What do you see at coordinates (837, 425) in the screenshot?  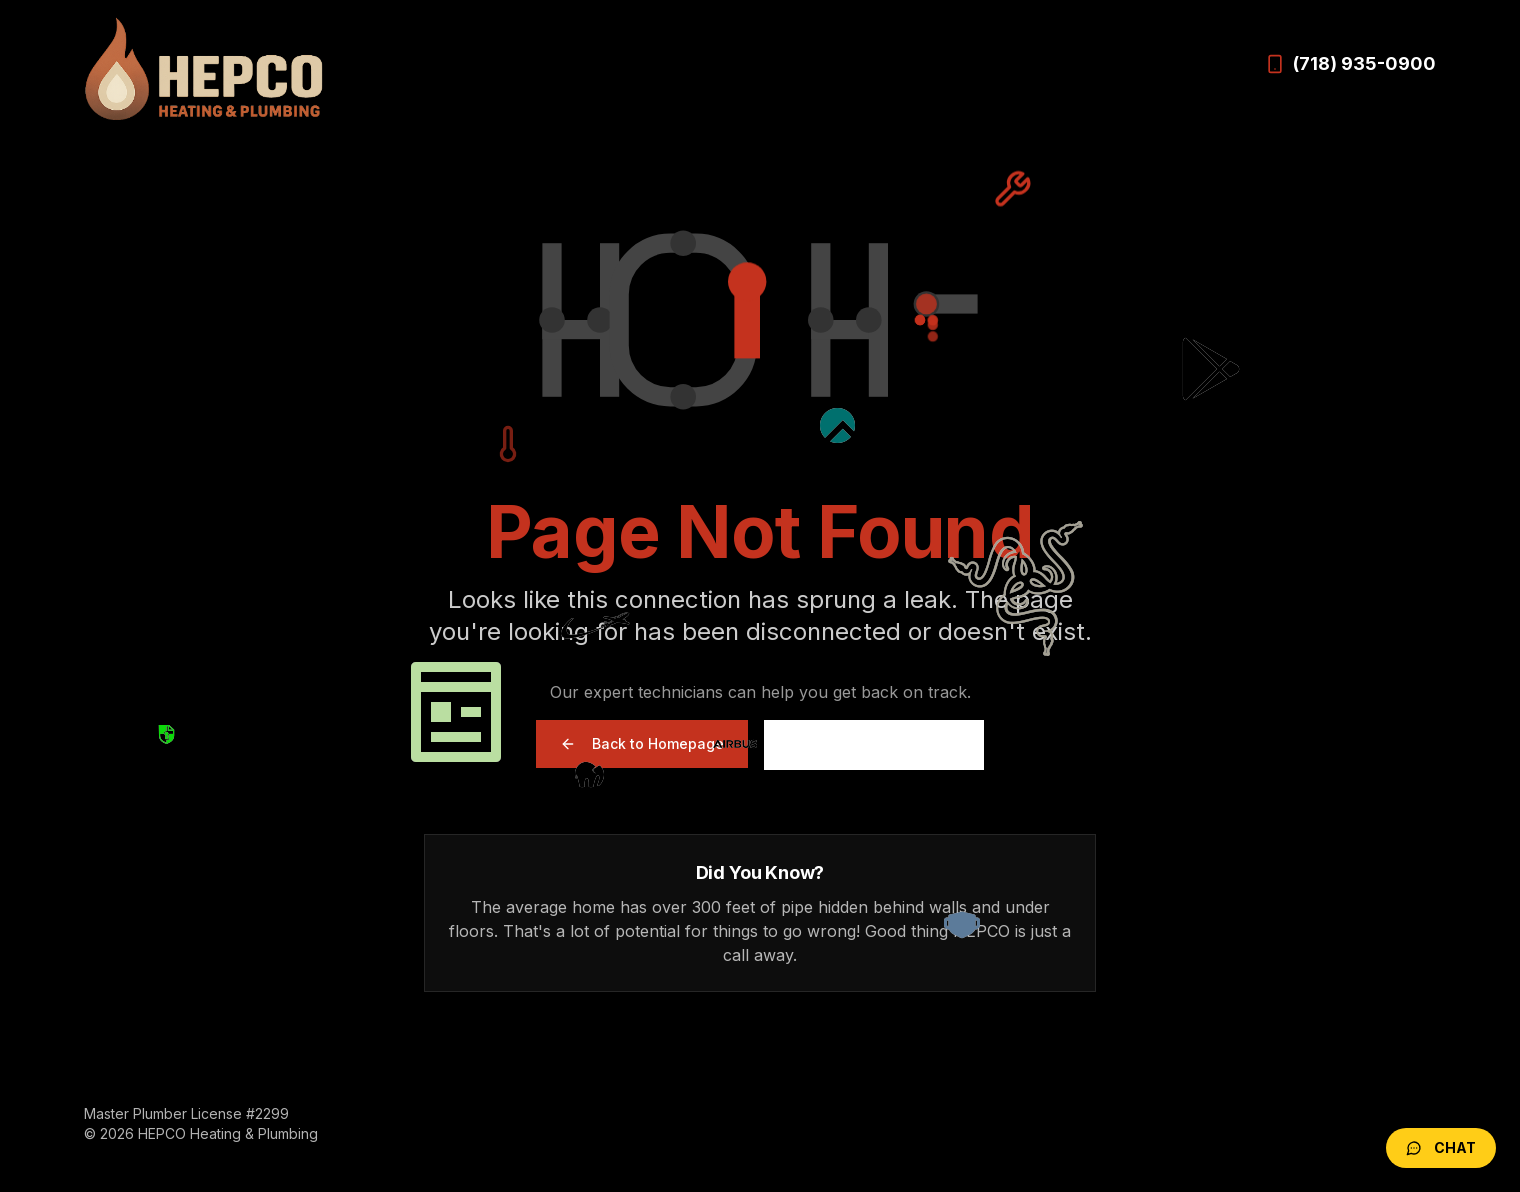 I see `Rocky Linux logo` at bounding box center [837, 425].